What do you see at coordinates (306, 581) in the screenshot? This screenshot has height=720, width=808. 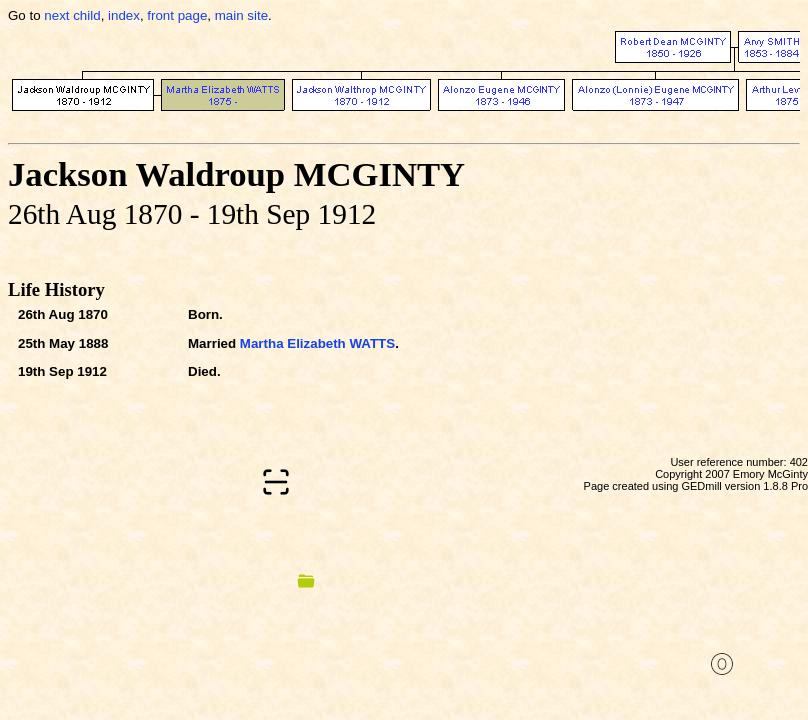 I see `open folder to view contents` at bounding box center [306, 581].